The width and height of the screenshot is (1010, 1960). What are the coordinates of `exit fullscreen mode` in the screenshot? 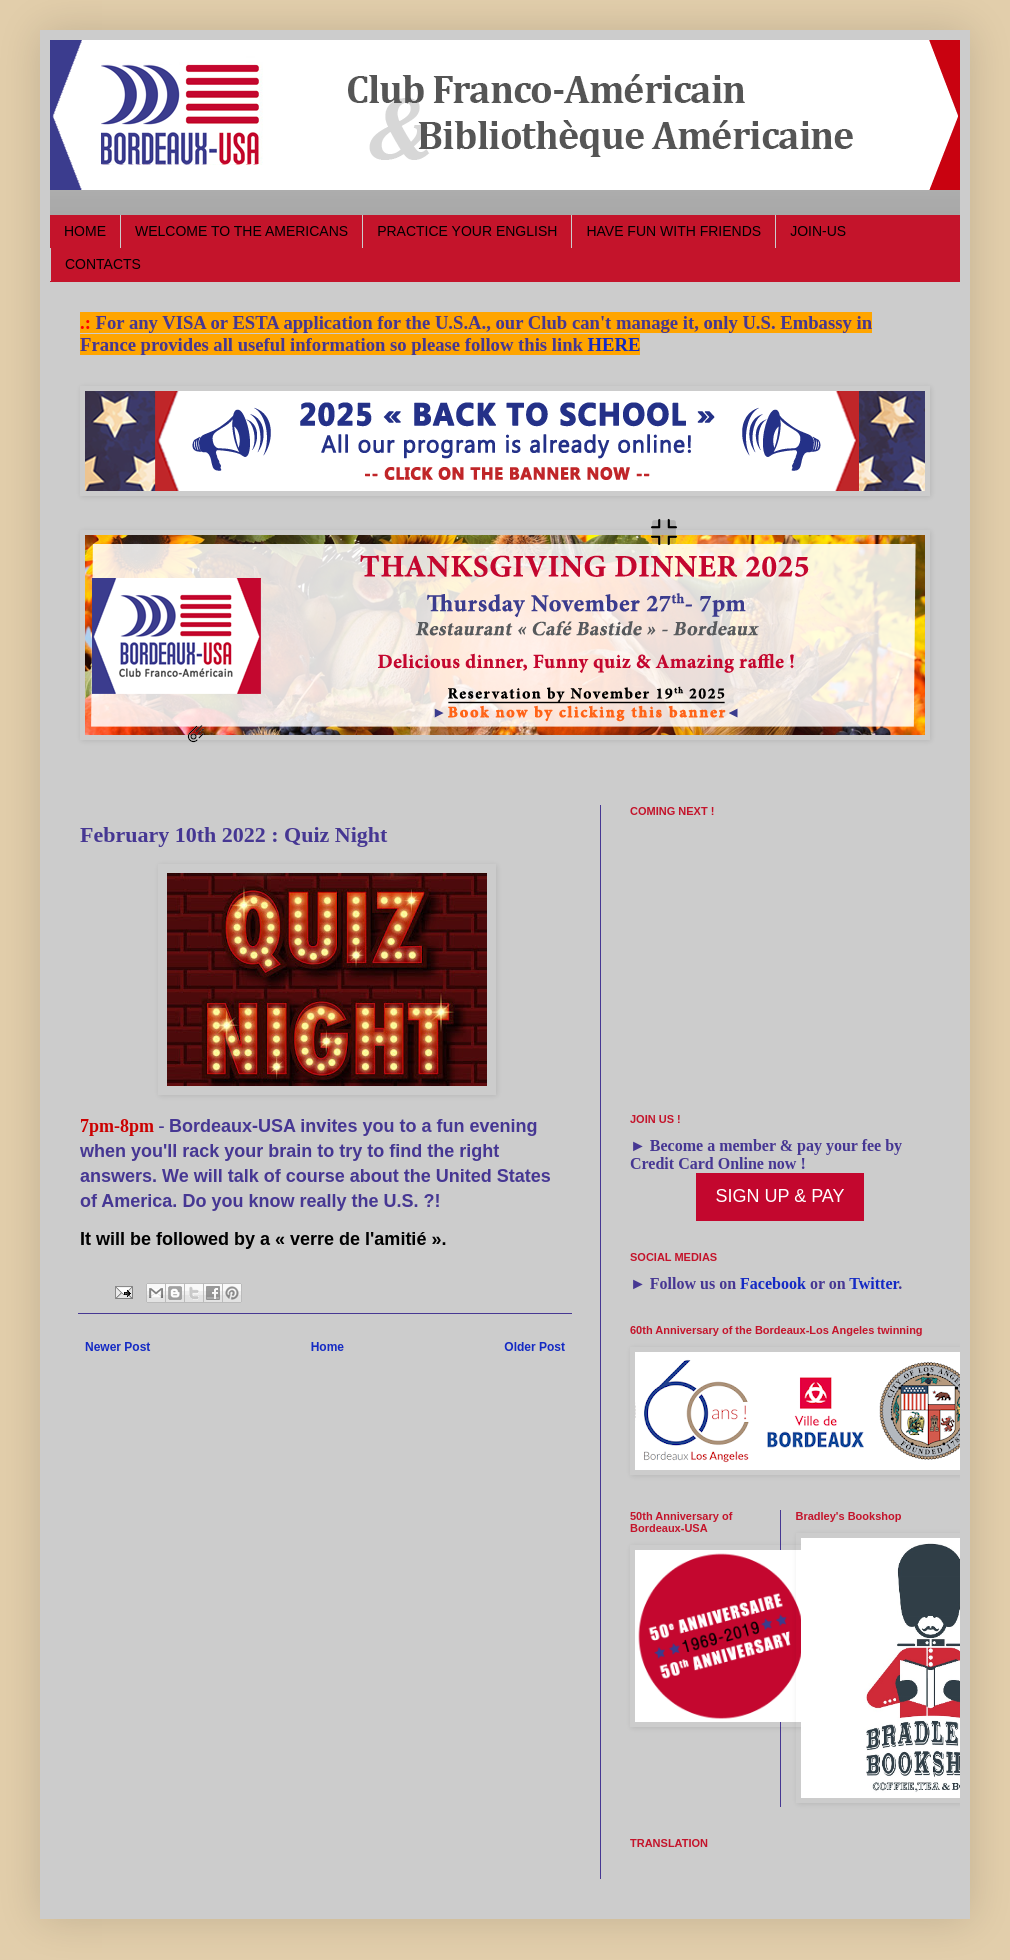 It's located at (664, 532).